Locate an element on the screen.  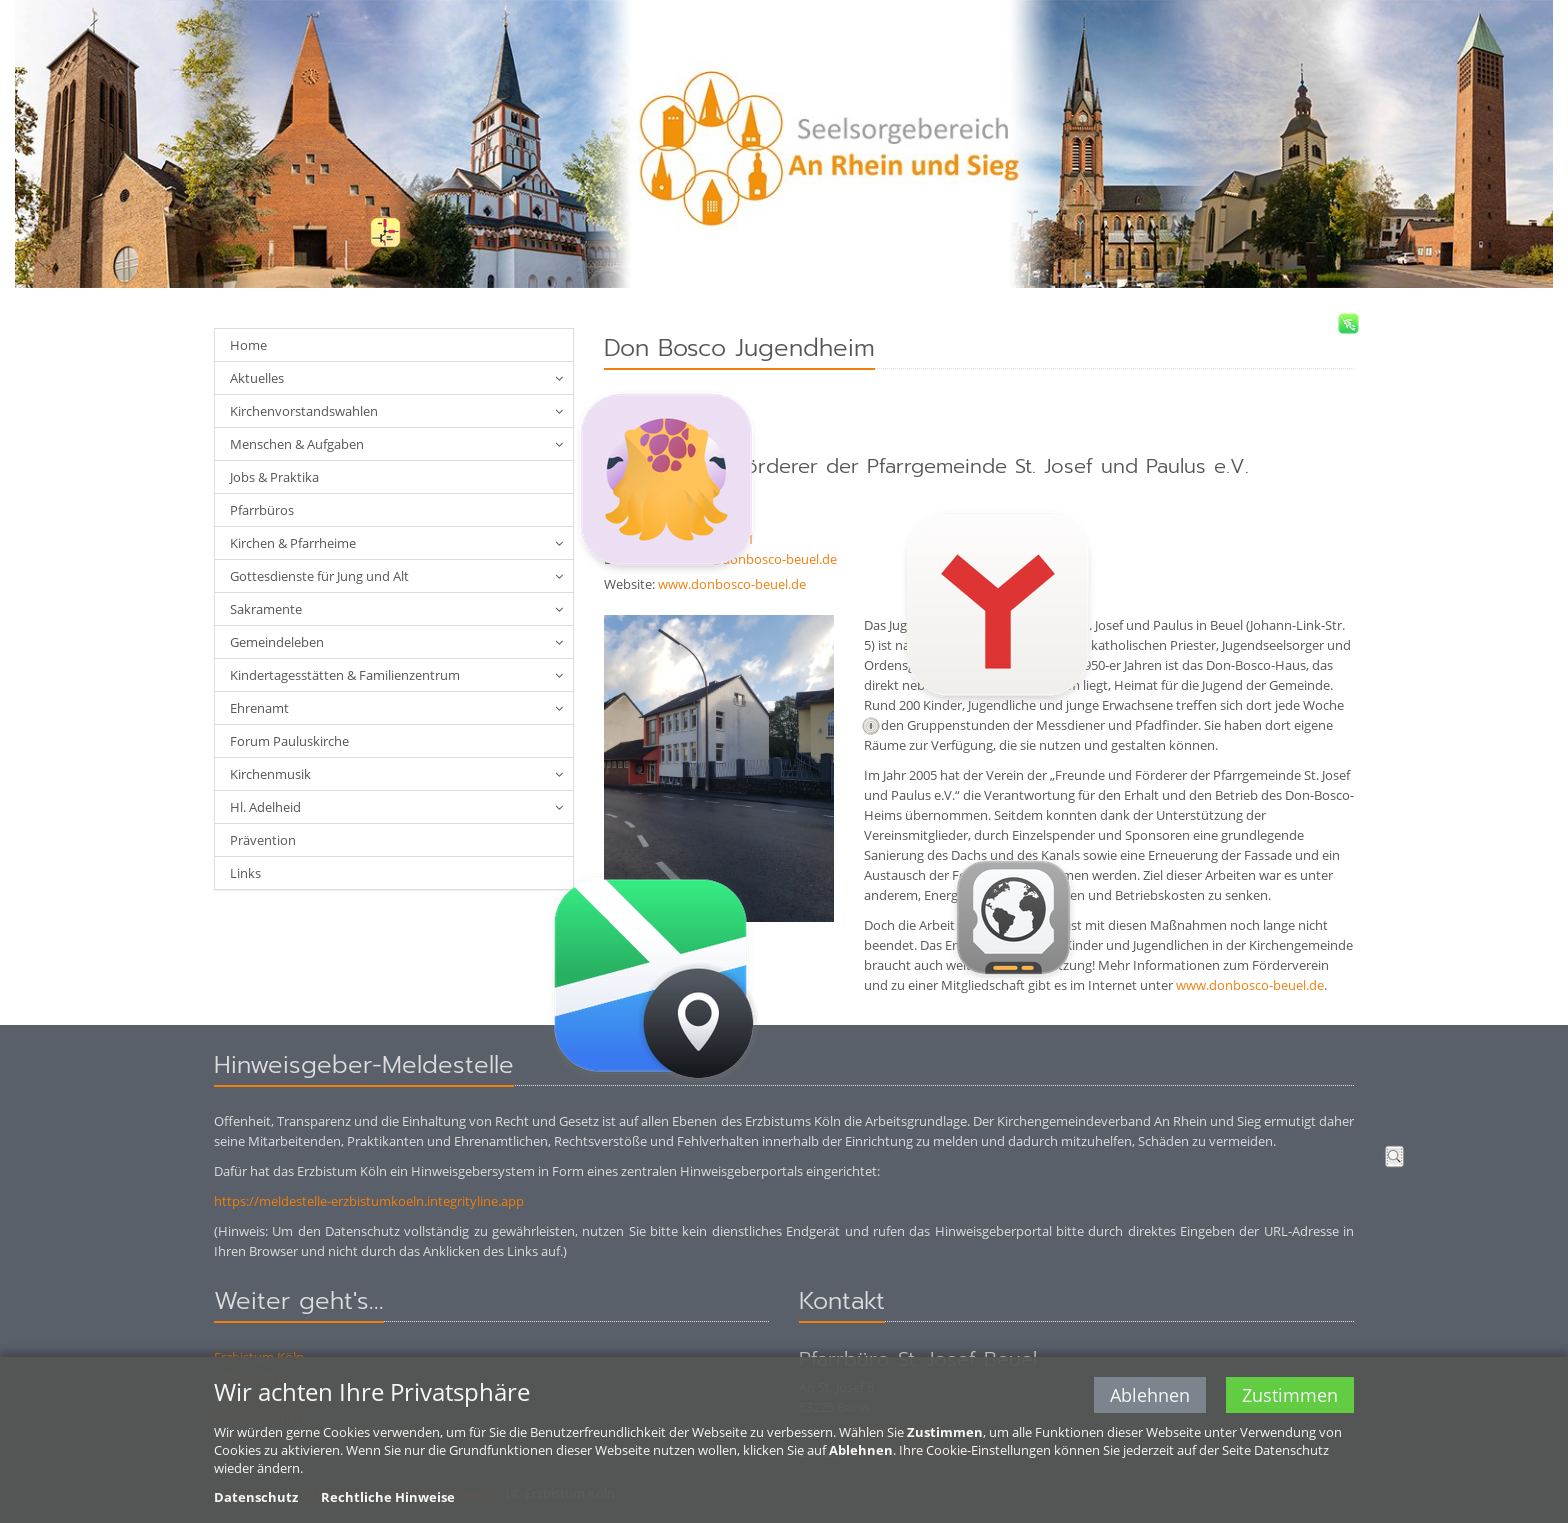
configure iSCSI network storage settings is located at coordinates (1013, 919).